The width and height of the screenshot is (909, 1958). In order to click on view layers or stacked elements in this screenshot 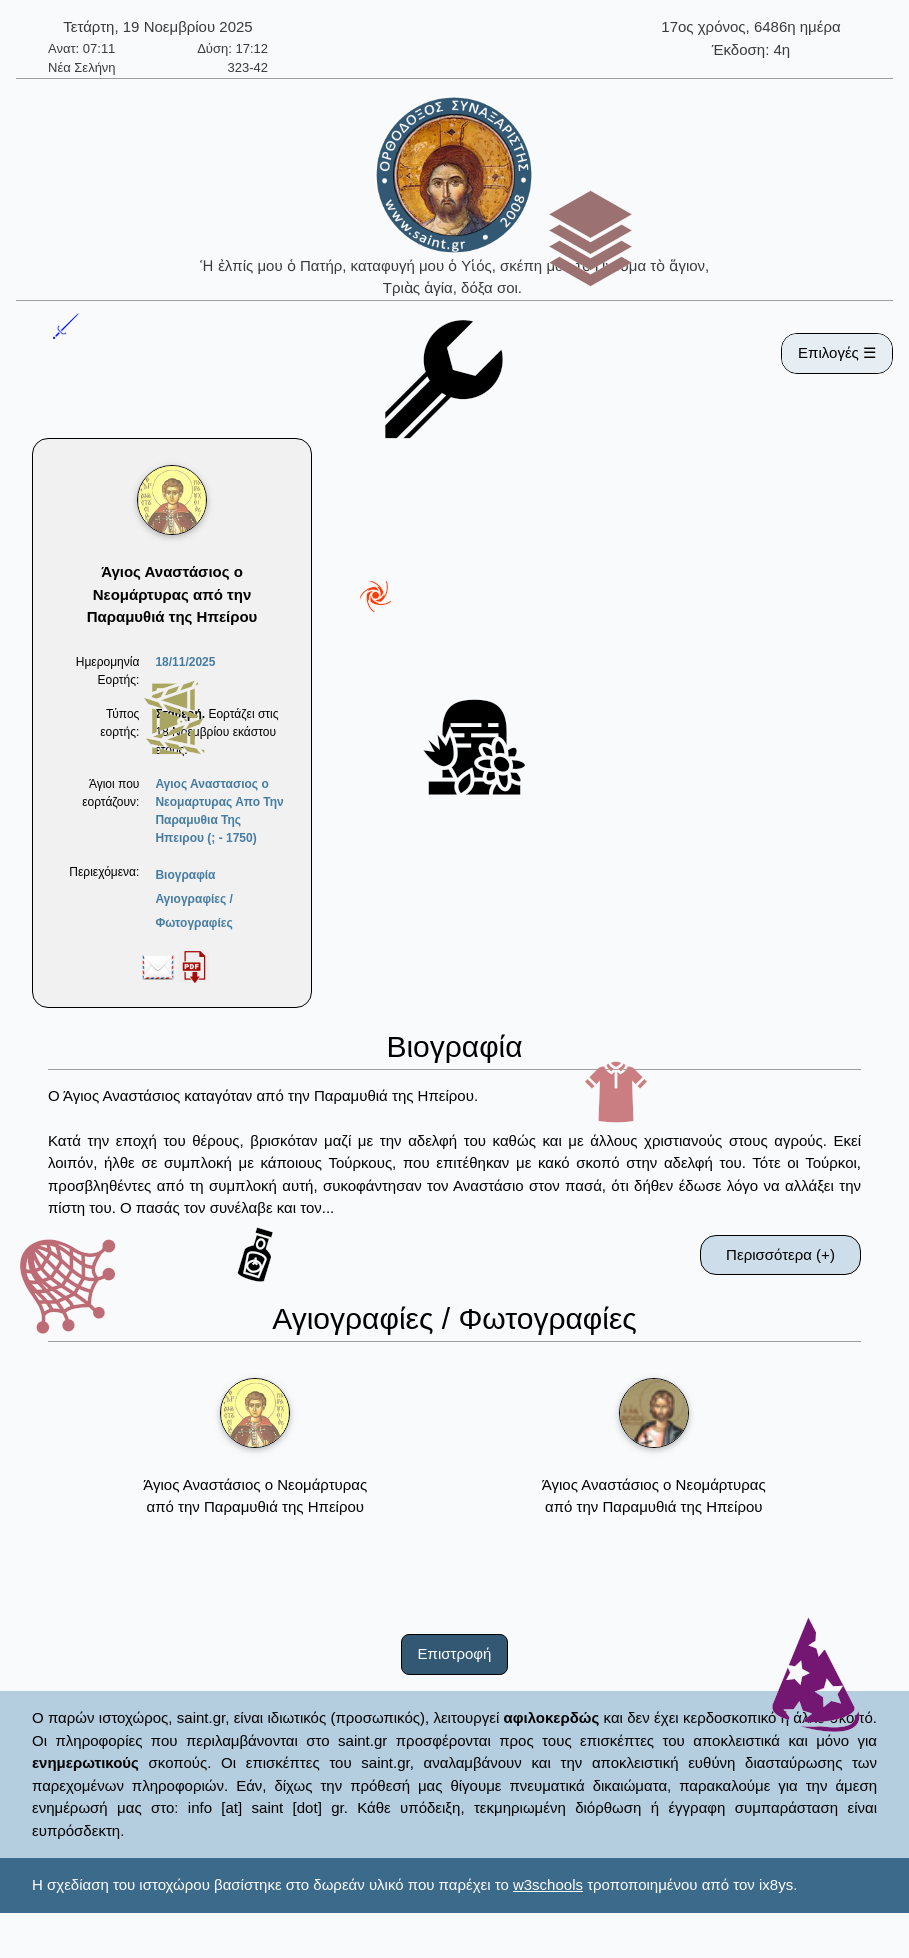, I will do `click(590, 238)`.